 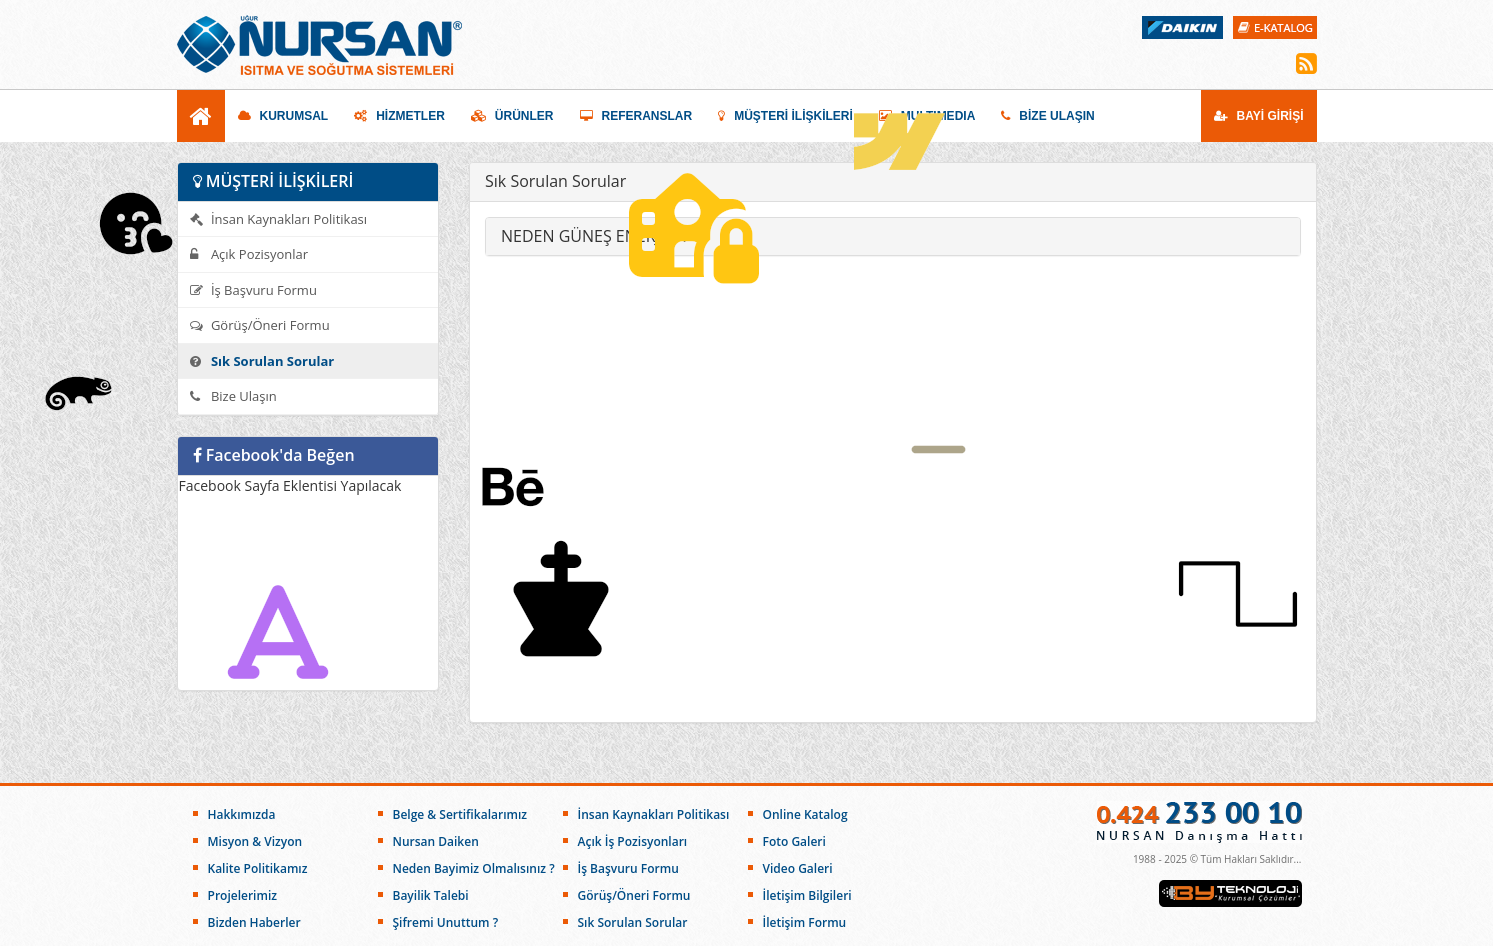 What do you see at coordinates (694, 225) in the screenshot?
I see `indicates a locked or secured school facility` at bounding box center [694, 225].